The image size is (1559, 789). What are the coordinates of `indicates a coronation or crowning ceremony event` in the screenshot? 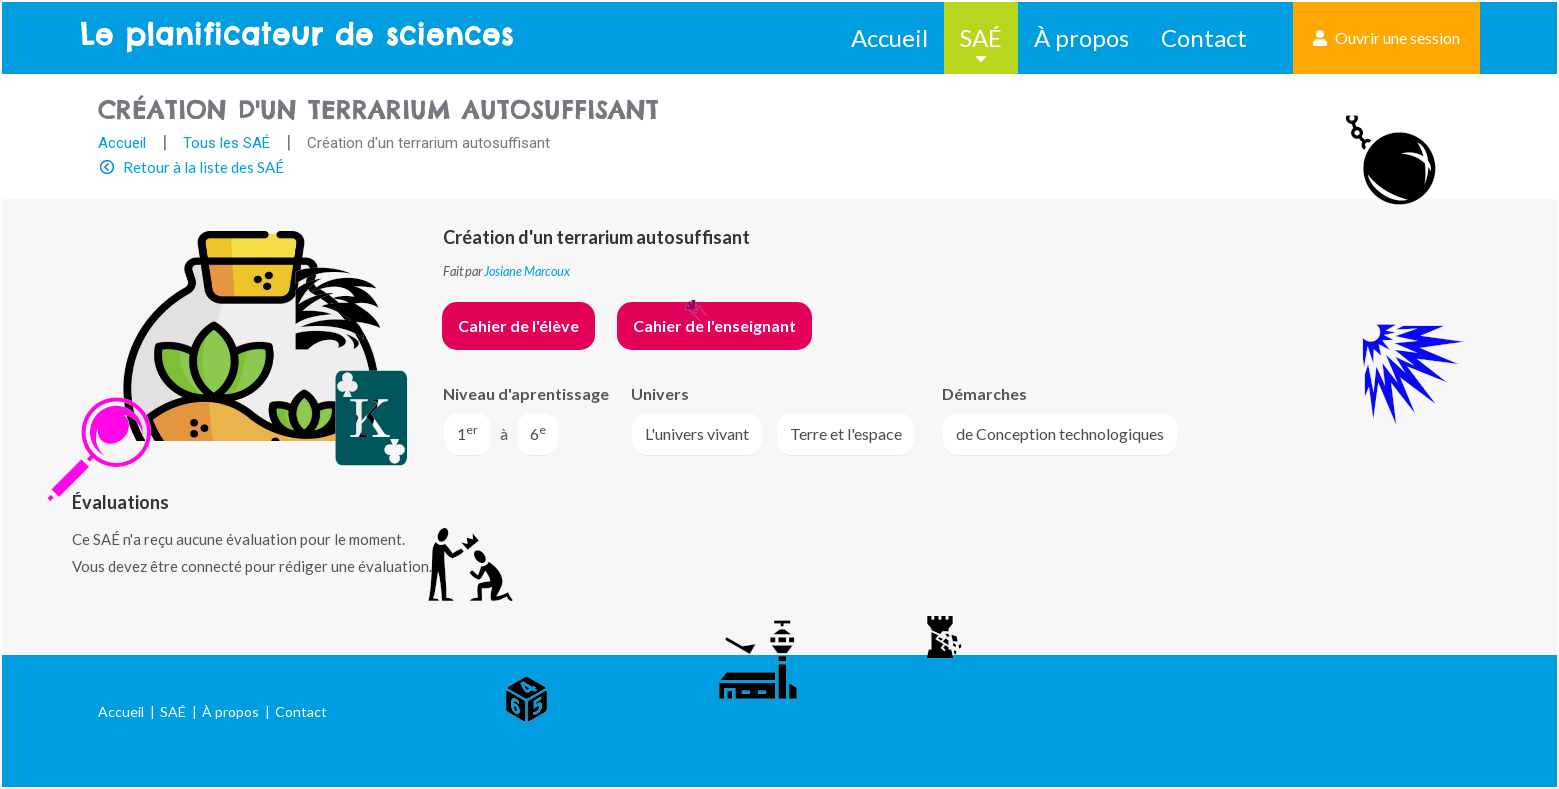 It's located at (470, 564).